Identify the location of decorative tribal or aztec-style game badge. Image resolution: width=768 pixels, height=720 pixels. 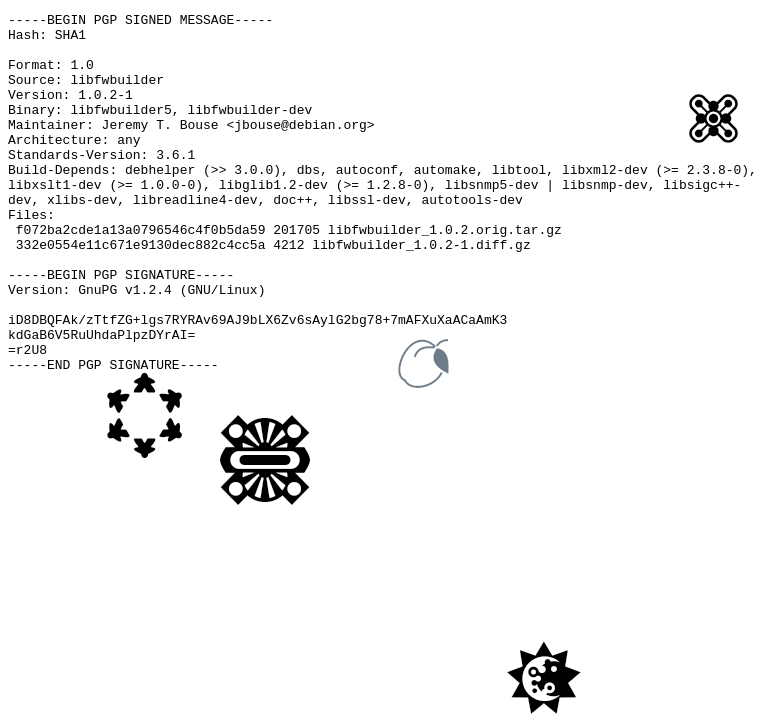
(265, 460).